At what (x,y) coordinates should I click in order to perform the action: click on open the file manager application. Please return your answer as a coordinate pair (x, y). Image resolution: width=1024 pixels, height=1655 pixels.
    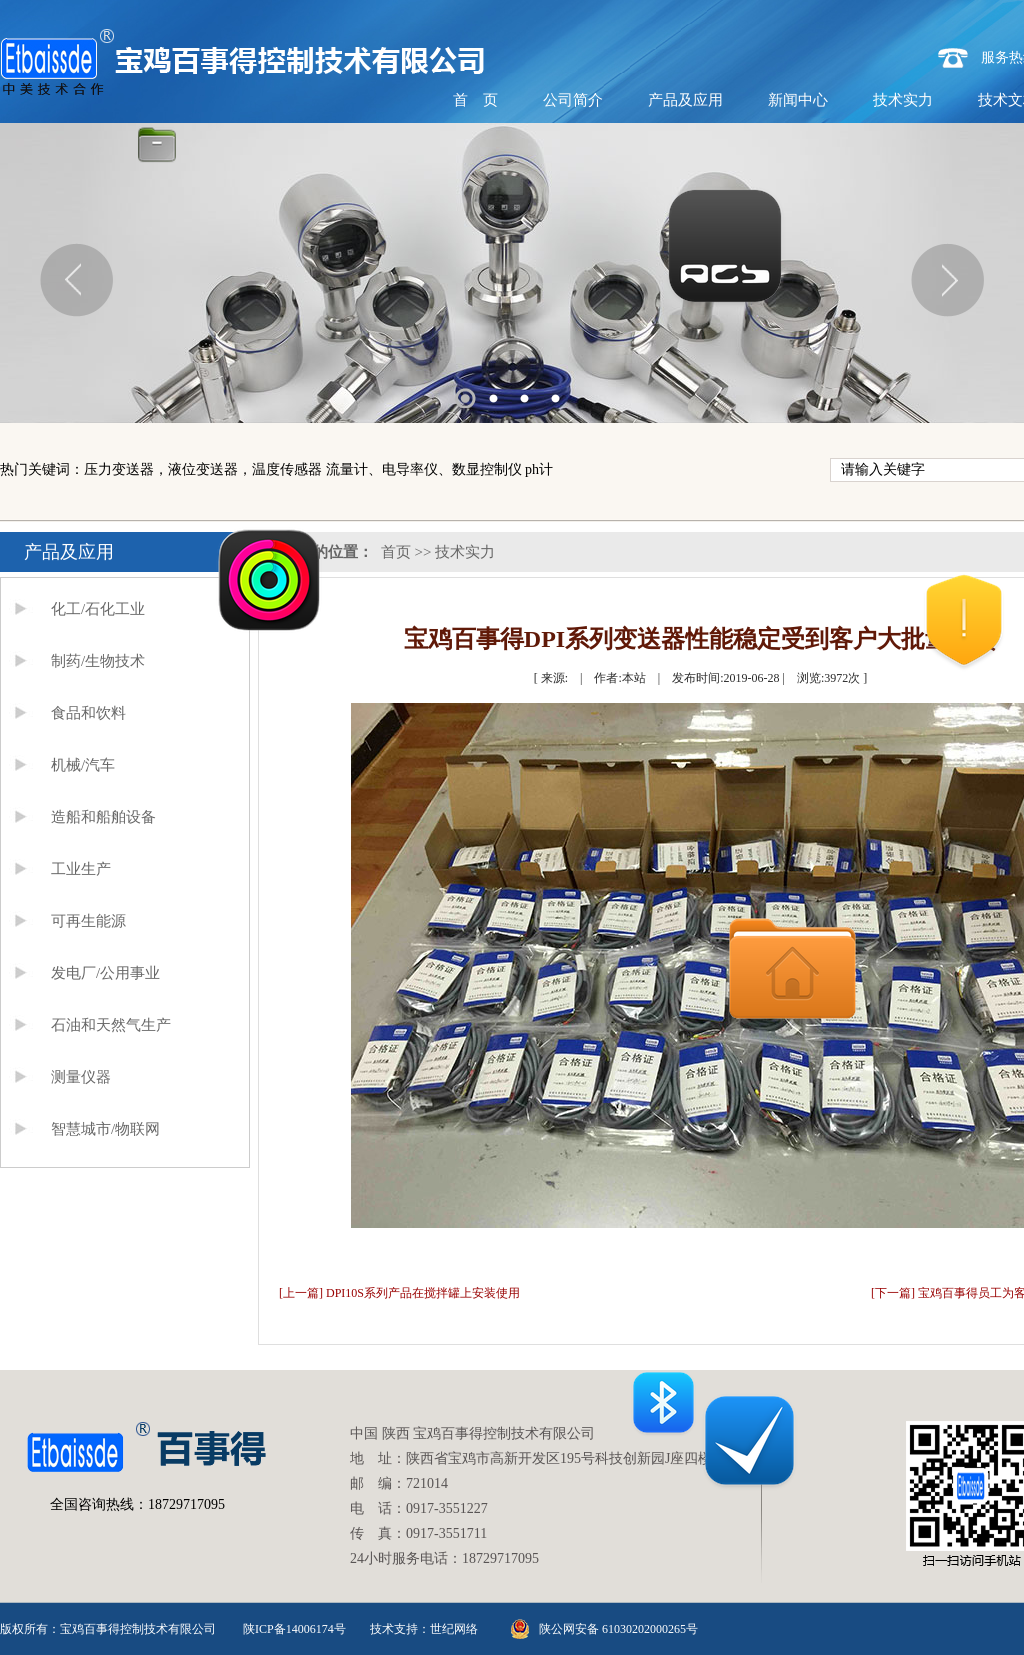
    Looking at the image, I should click on (157, 144).